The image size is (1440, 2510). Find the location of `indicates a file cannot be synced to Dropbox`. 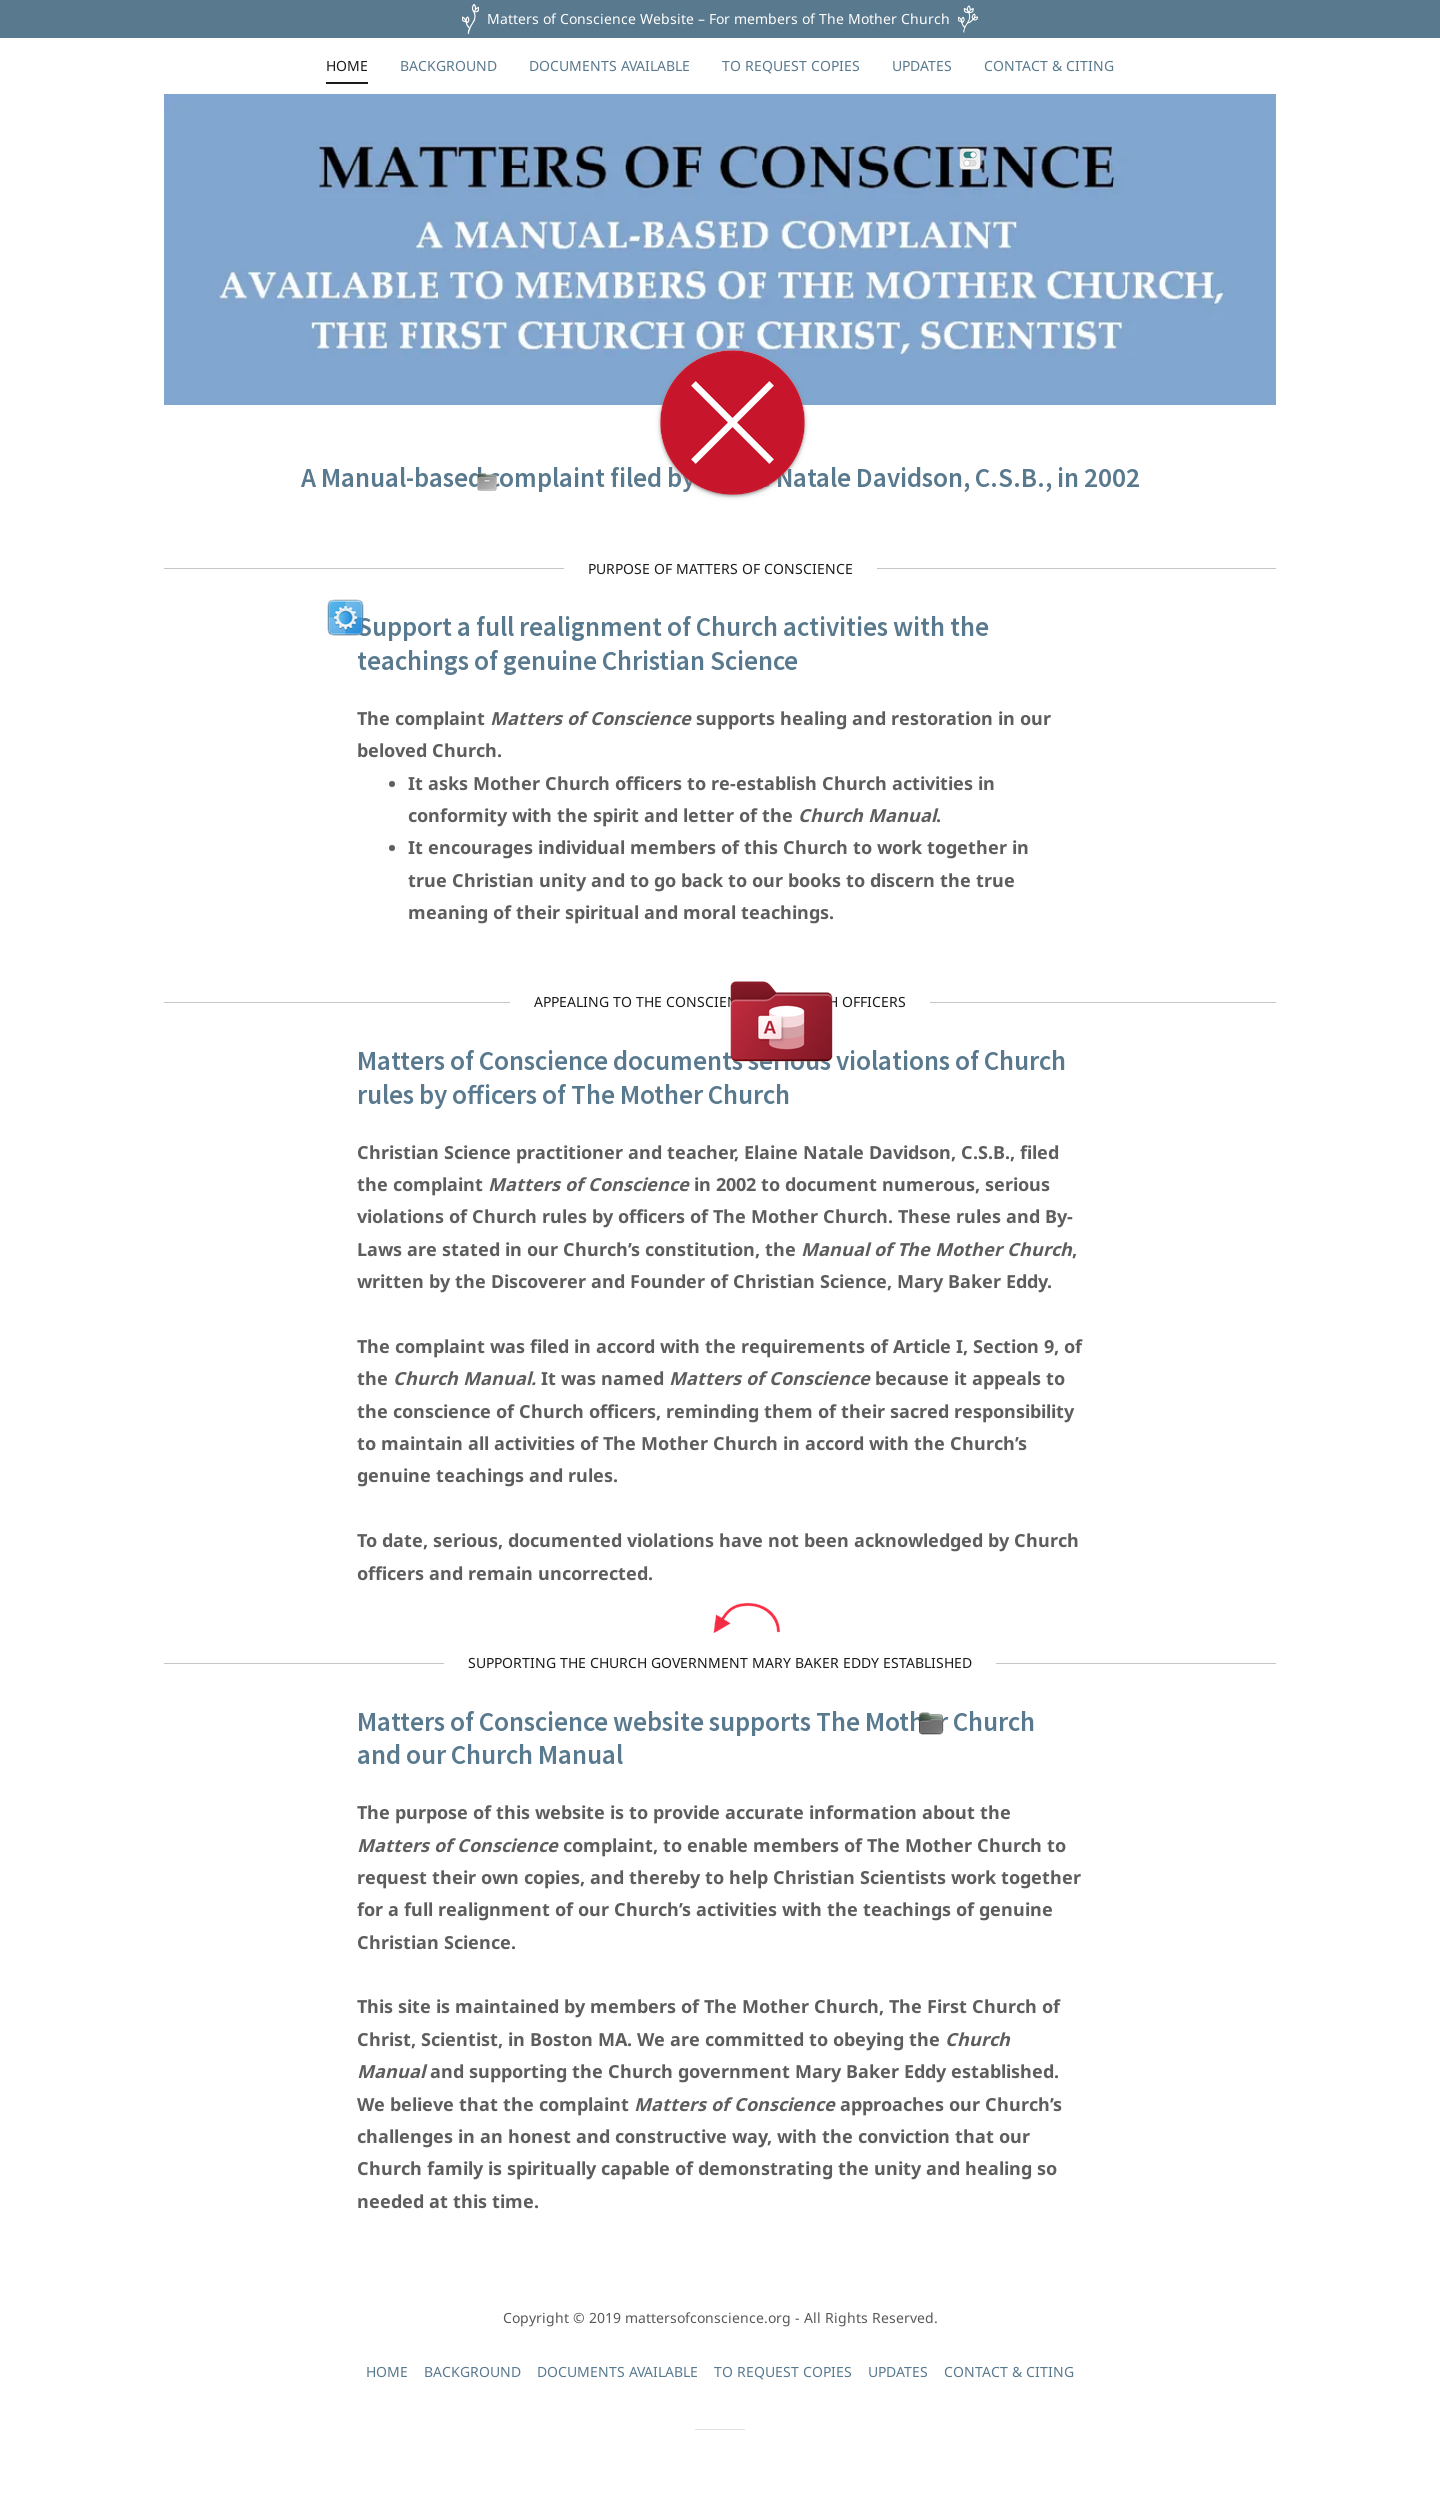

indicates a file cannot be synced to Dropbox is located at coordinates (732, 422).